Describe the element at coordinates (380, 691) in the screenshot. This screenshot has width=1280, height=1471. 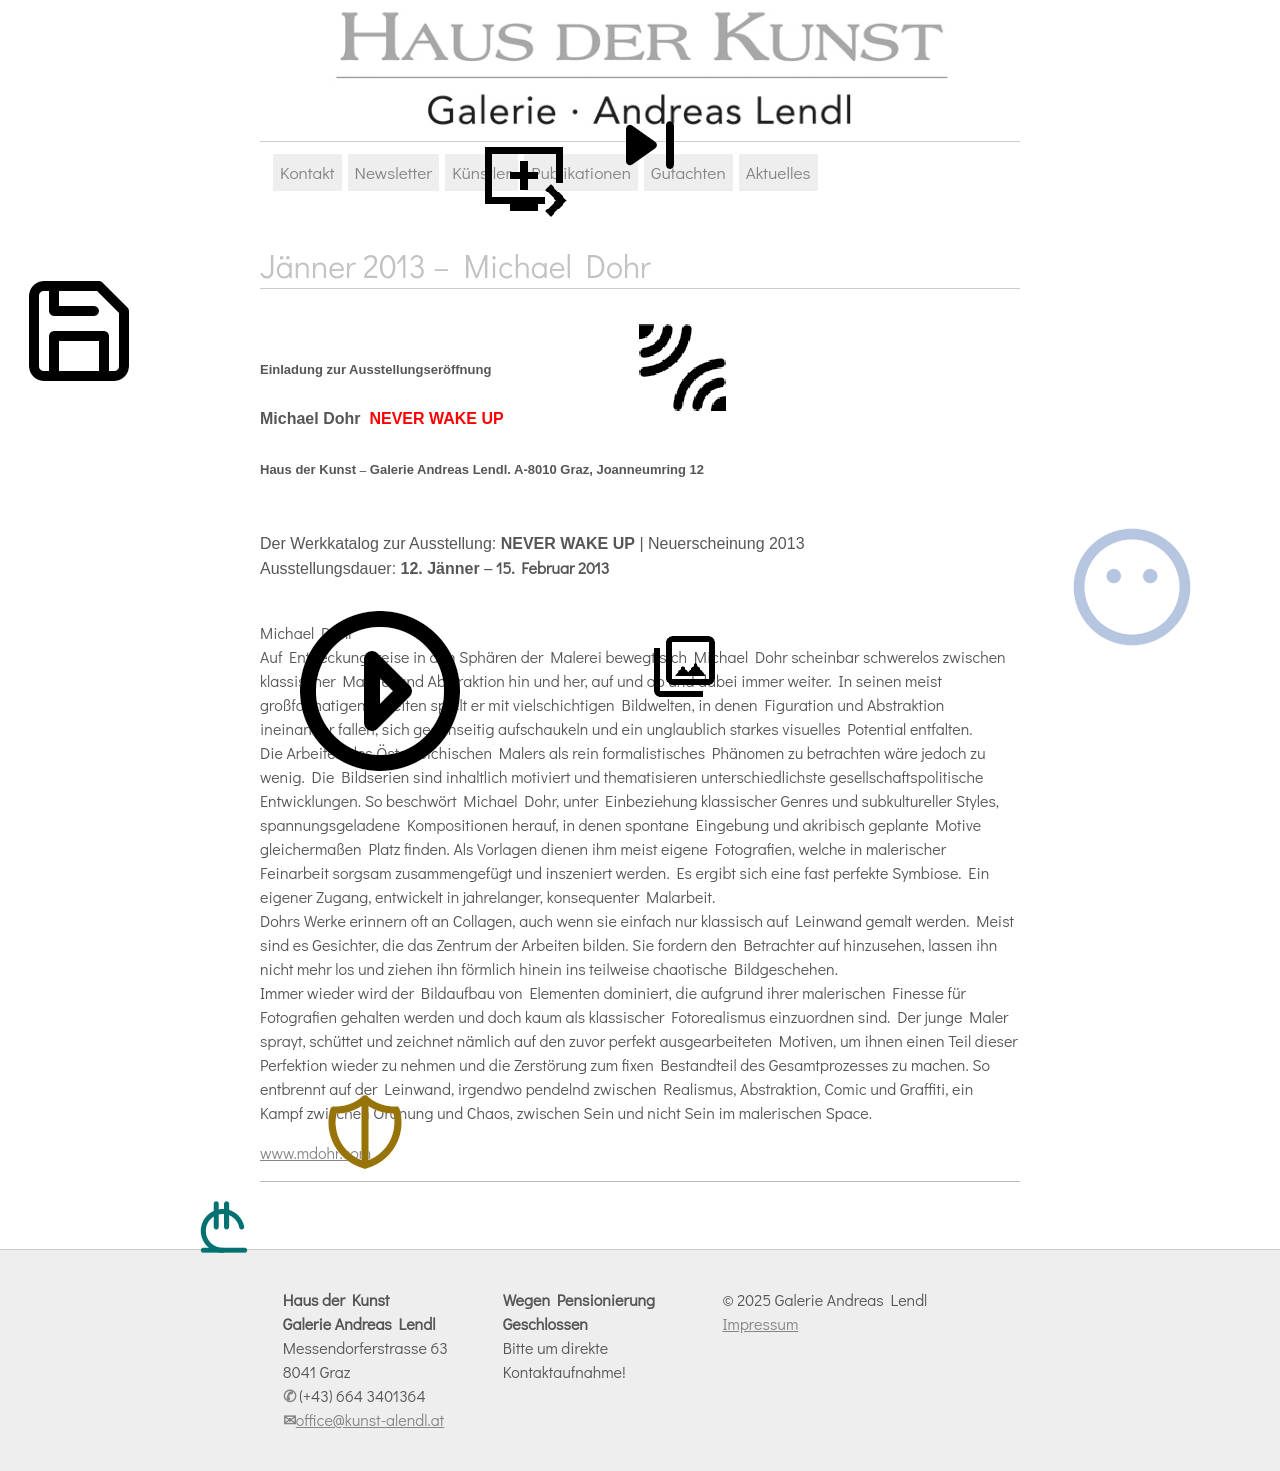
I see `play media or start video` at that location.